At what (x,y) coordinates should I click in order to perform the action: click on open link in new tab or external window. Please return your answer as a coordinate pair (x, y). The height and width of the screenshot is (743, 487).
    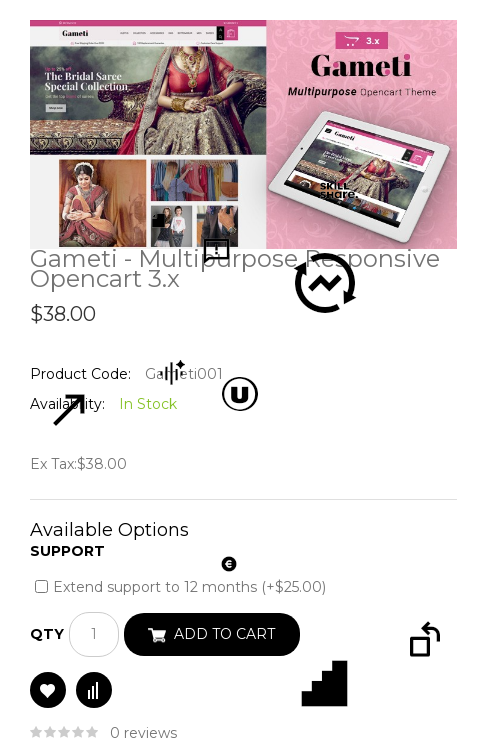
    Looking at the image, I should click on (69, 409).